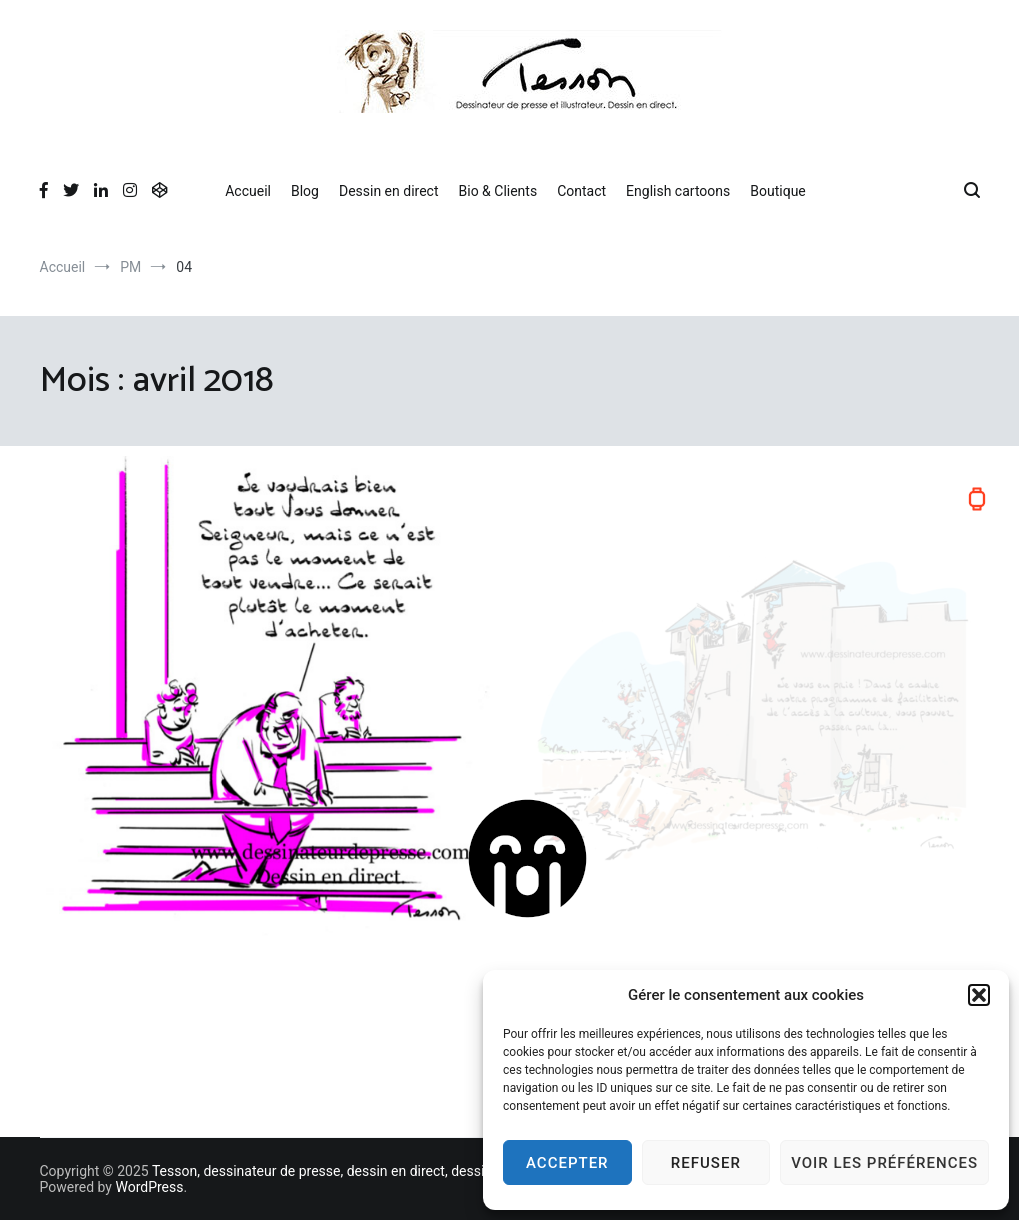 This screenshot has height=1220, width=1019. I want to click on access smartwatch settings, so click(977, 499).